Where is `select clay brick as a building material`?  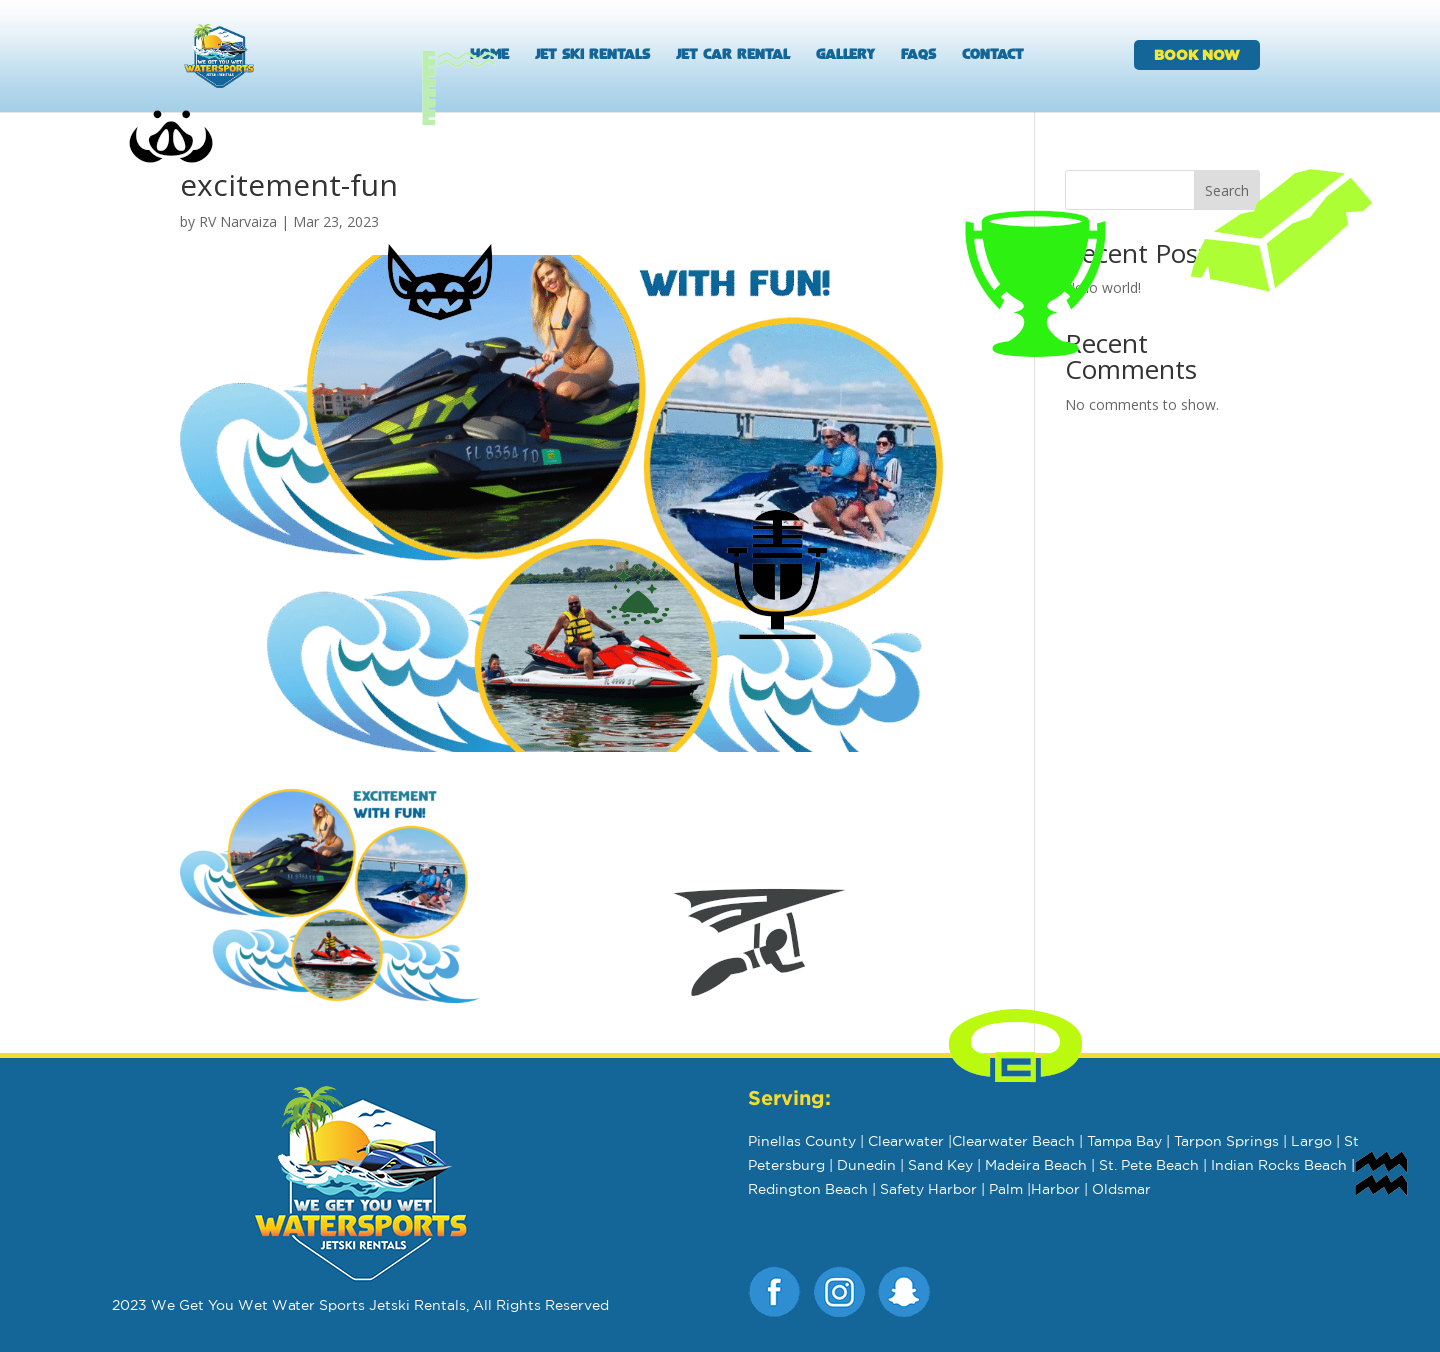
select clay brick as a building material is located at coordinates (1281, 230).